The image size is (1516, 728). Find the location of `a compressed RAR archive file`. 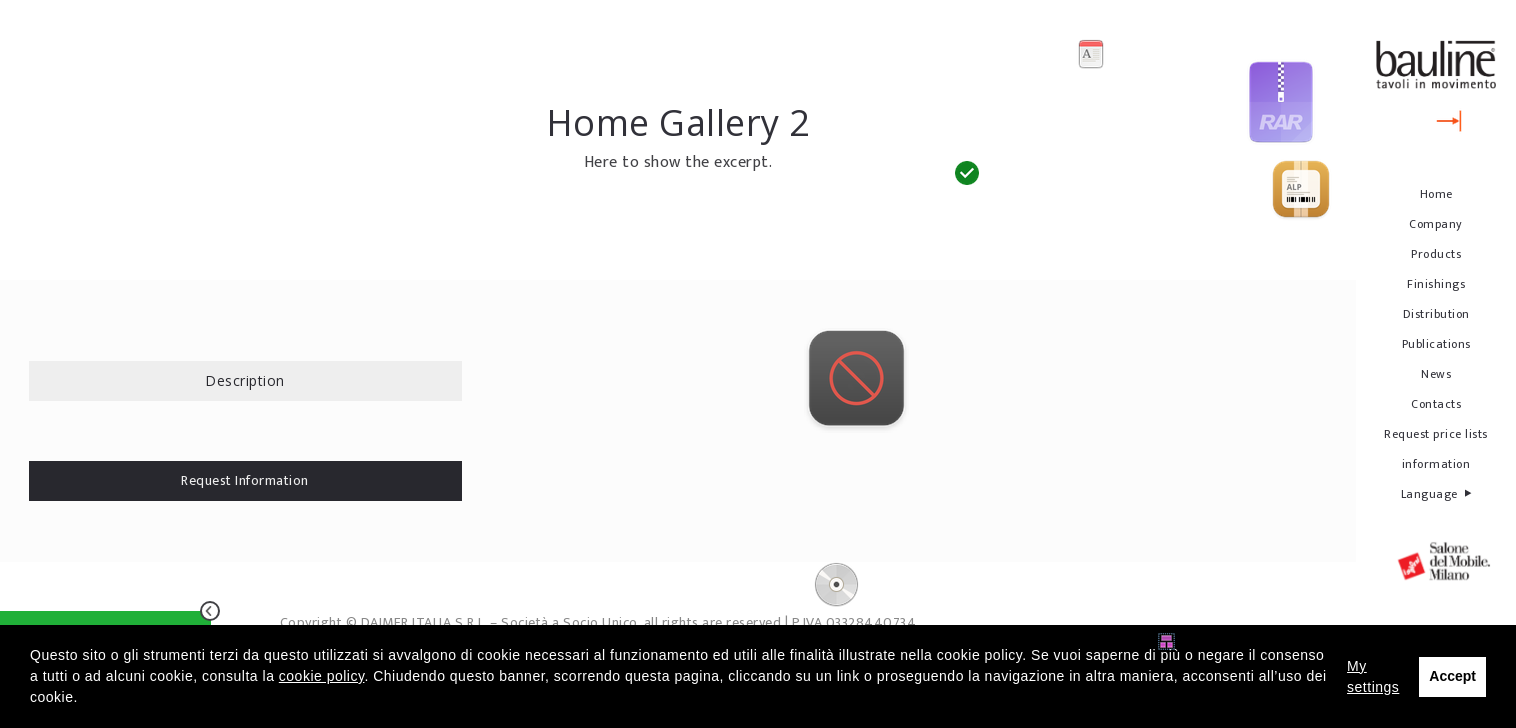

a compressed RAR archive file is located at coordinates (1281, 102).